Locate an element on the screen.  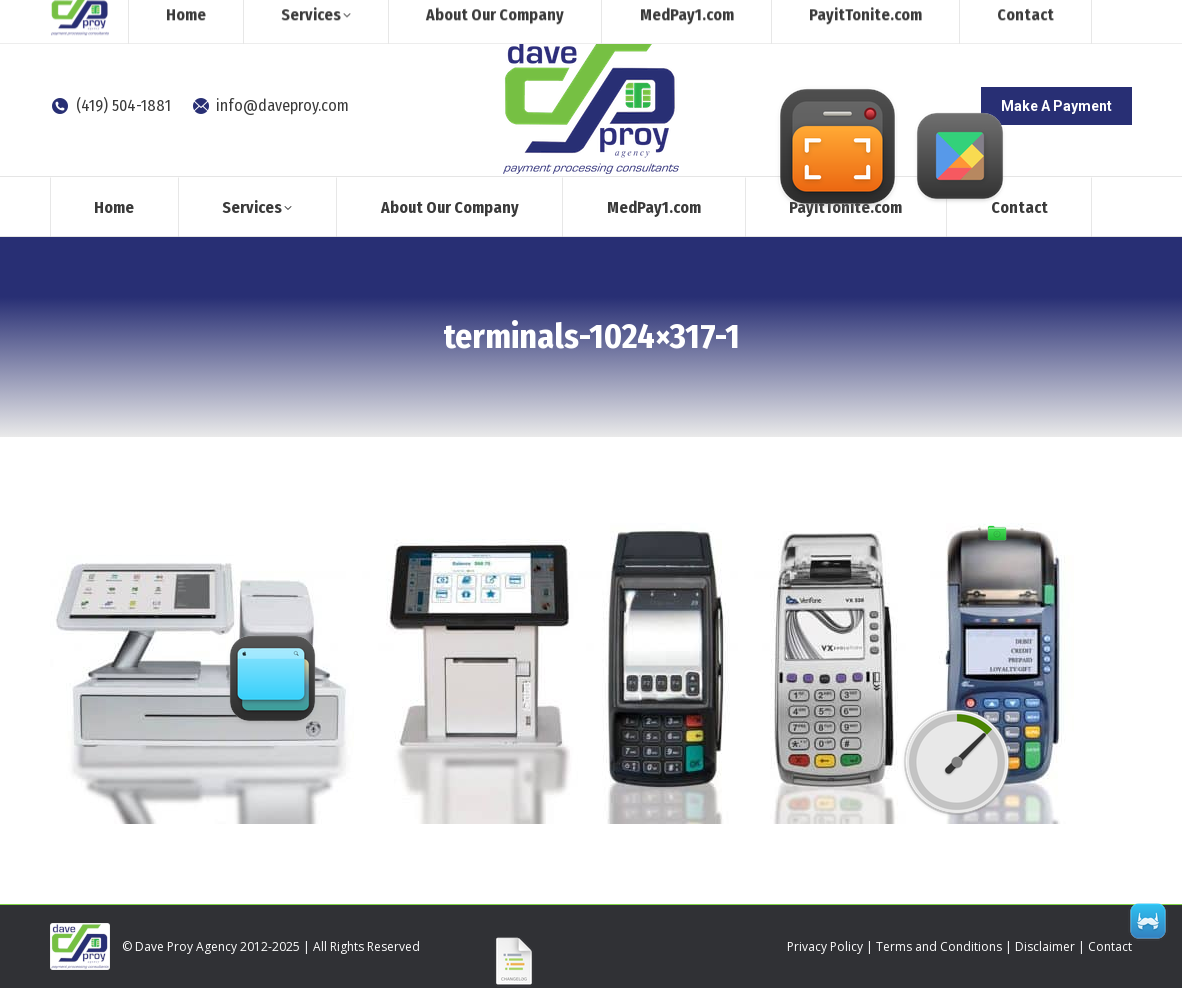
open the tangram app is located at coordinates (960, 156).